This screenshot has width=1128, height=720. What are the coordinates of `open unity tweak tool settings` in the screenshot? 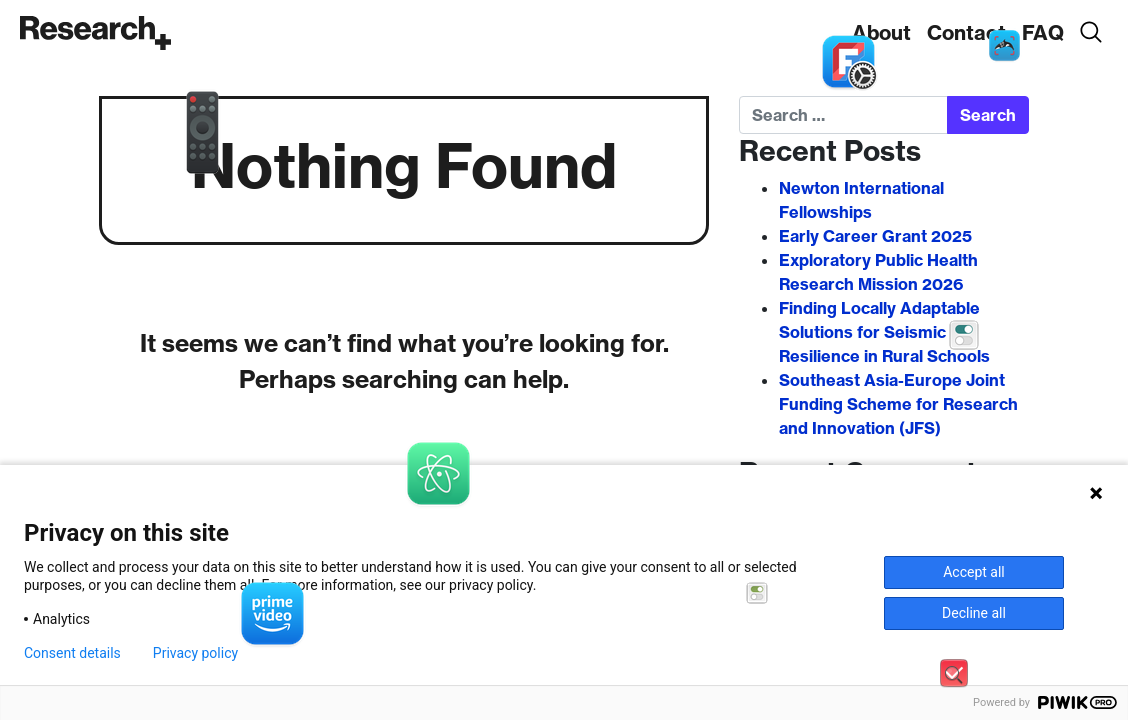 It's located at (964, 335).